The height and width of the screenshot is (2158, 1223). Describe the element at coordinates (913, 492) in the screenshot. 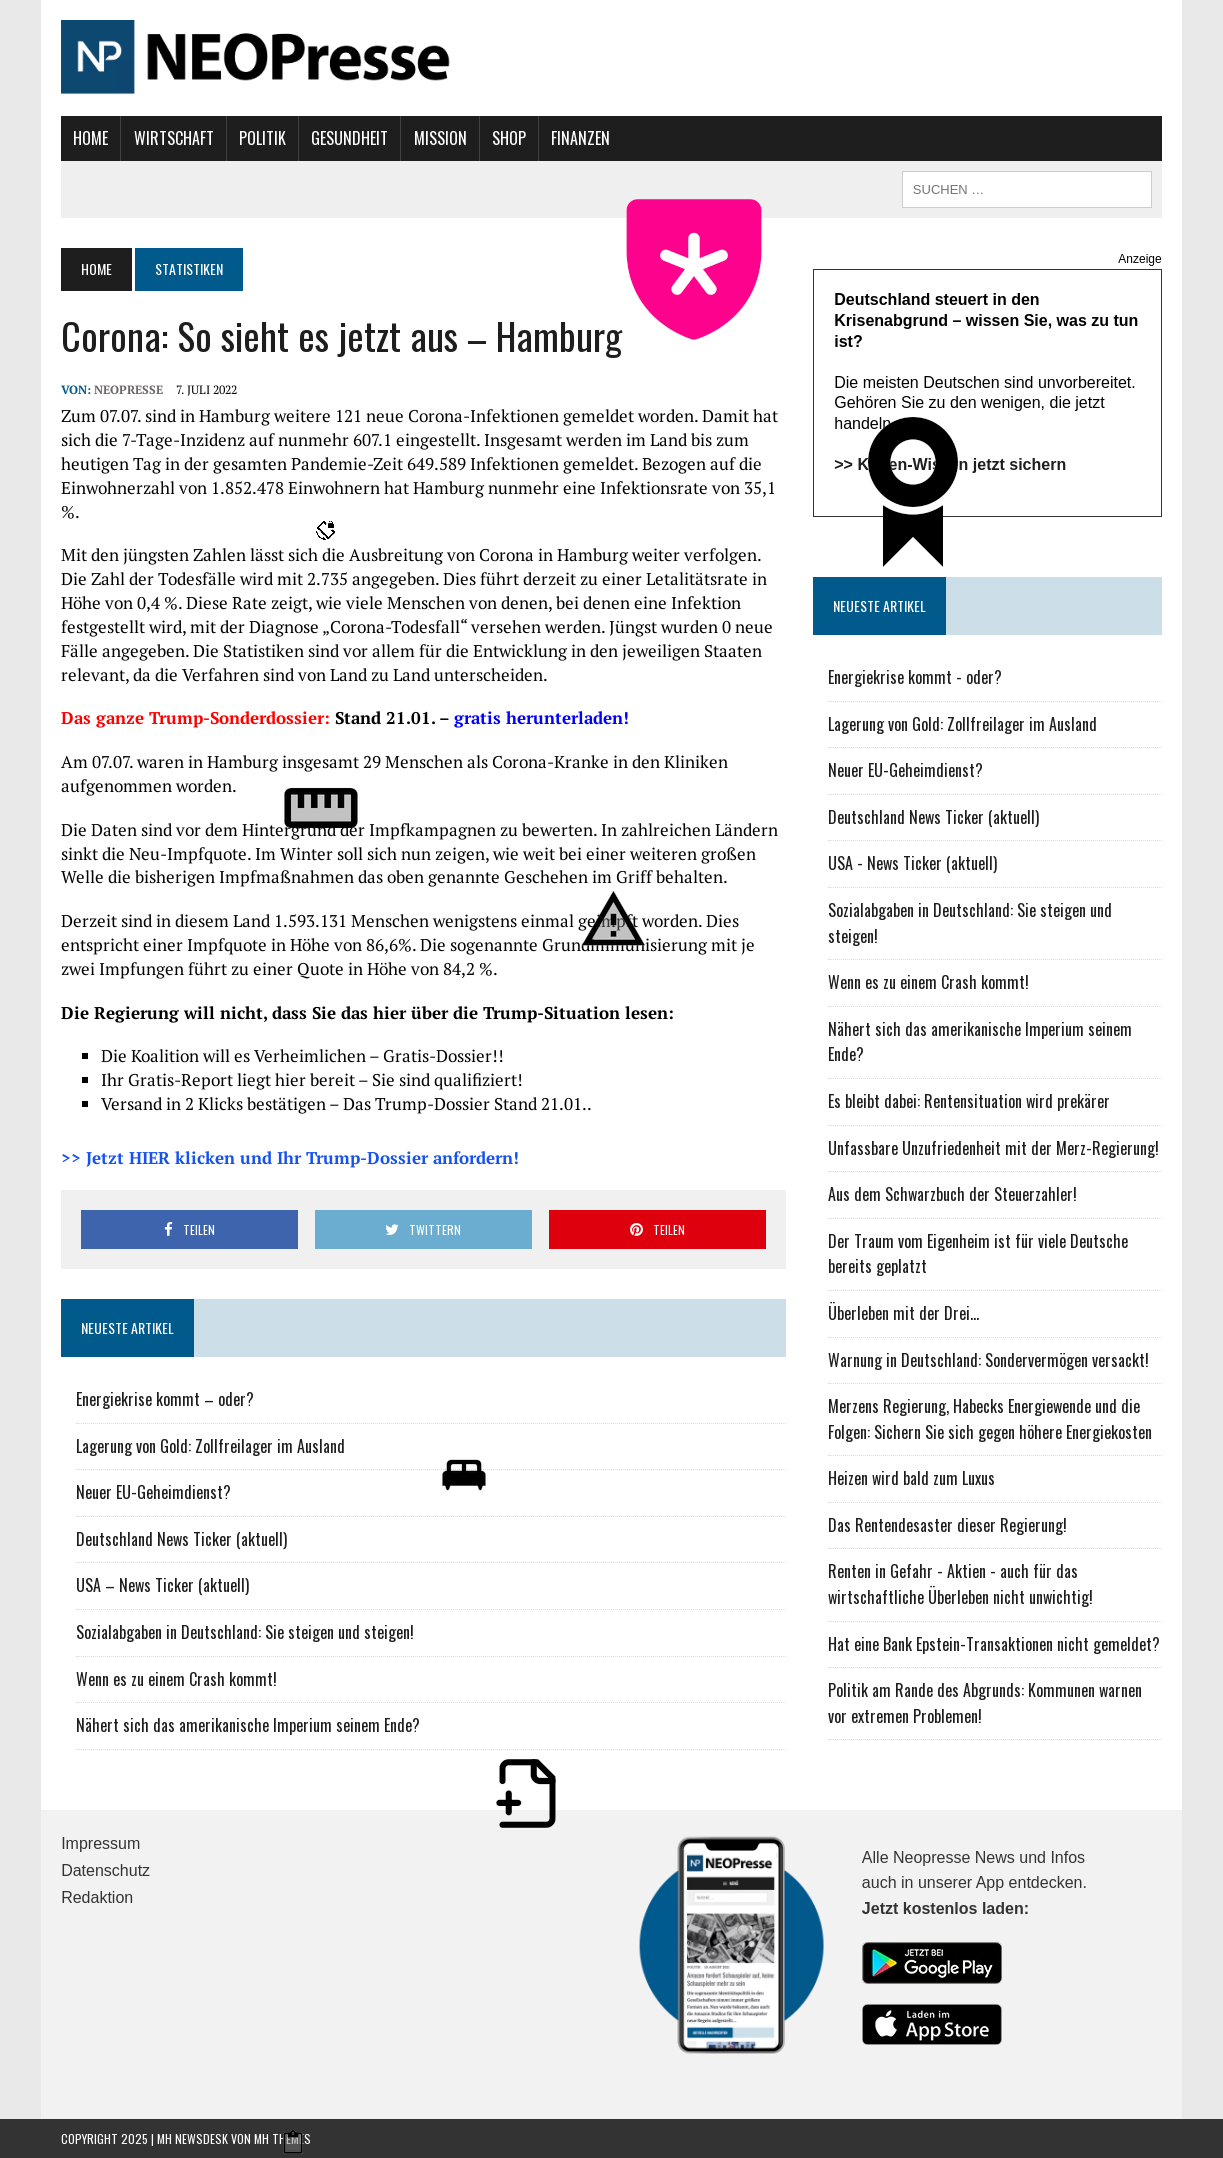

I see `view achievements or awards` at that location.